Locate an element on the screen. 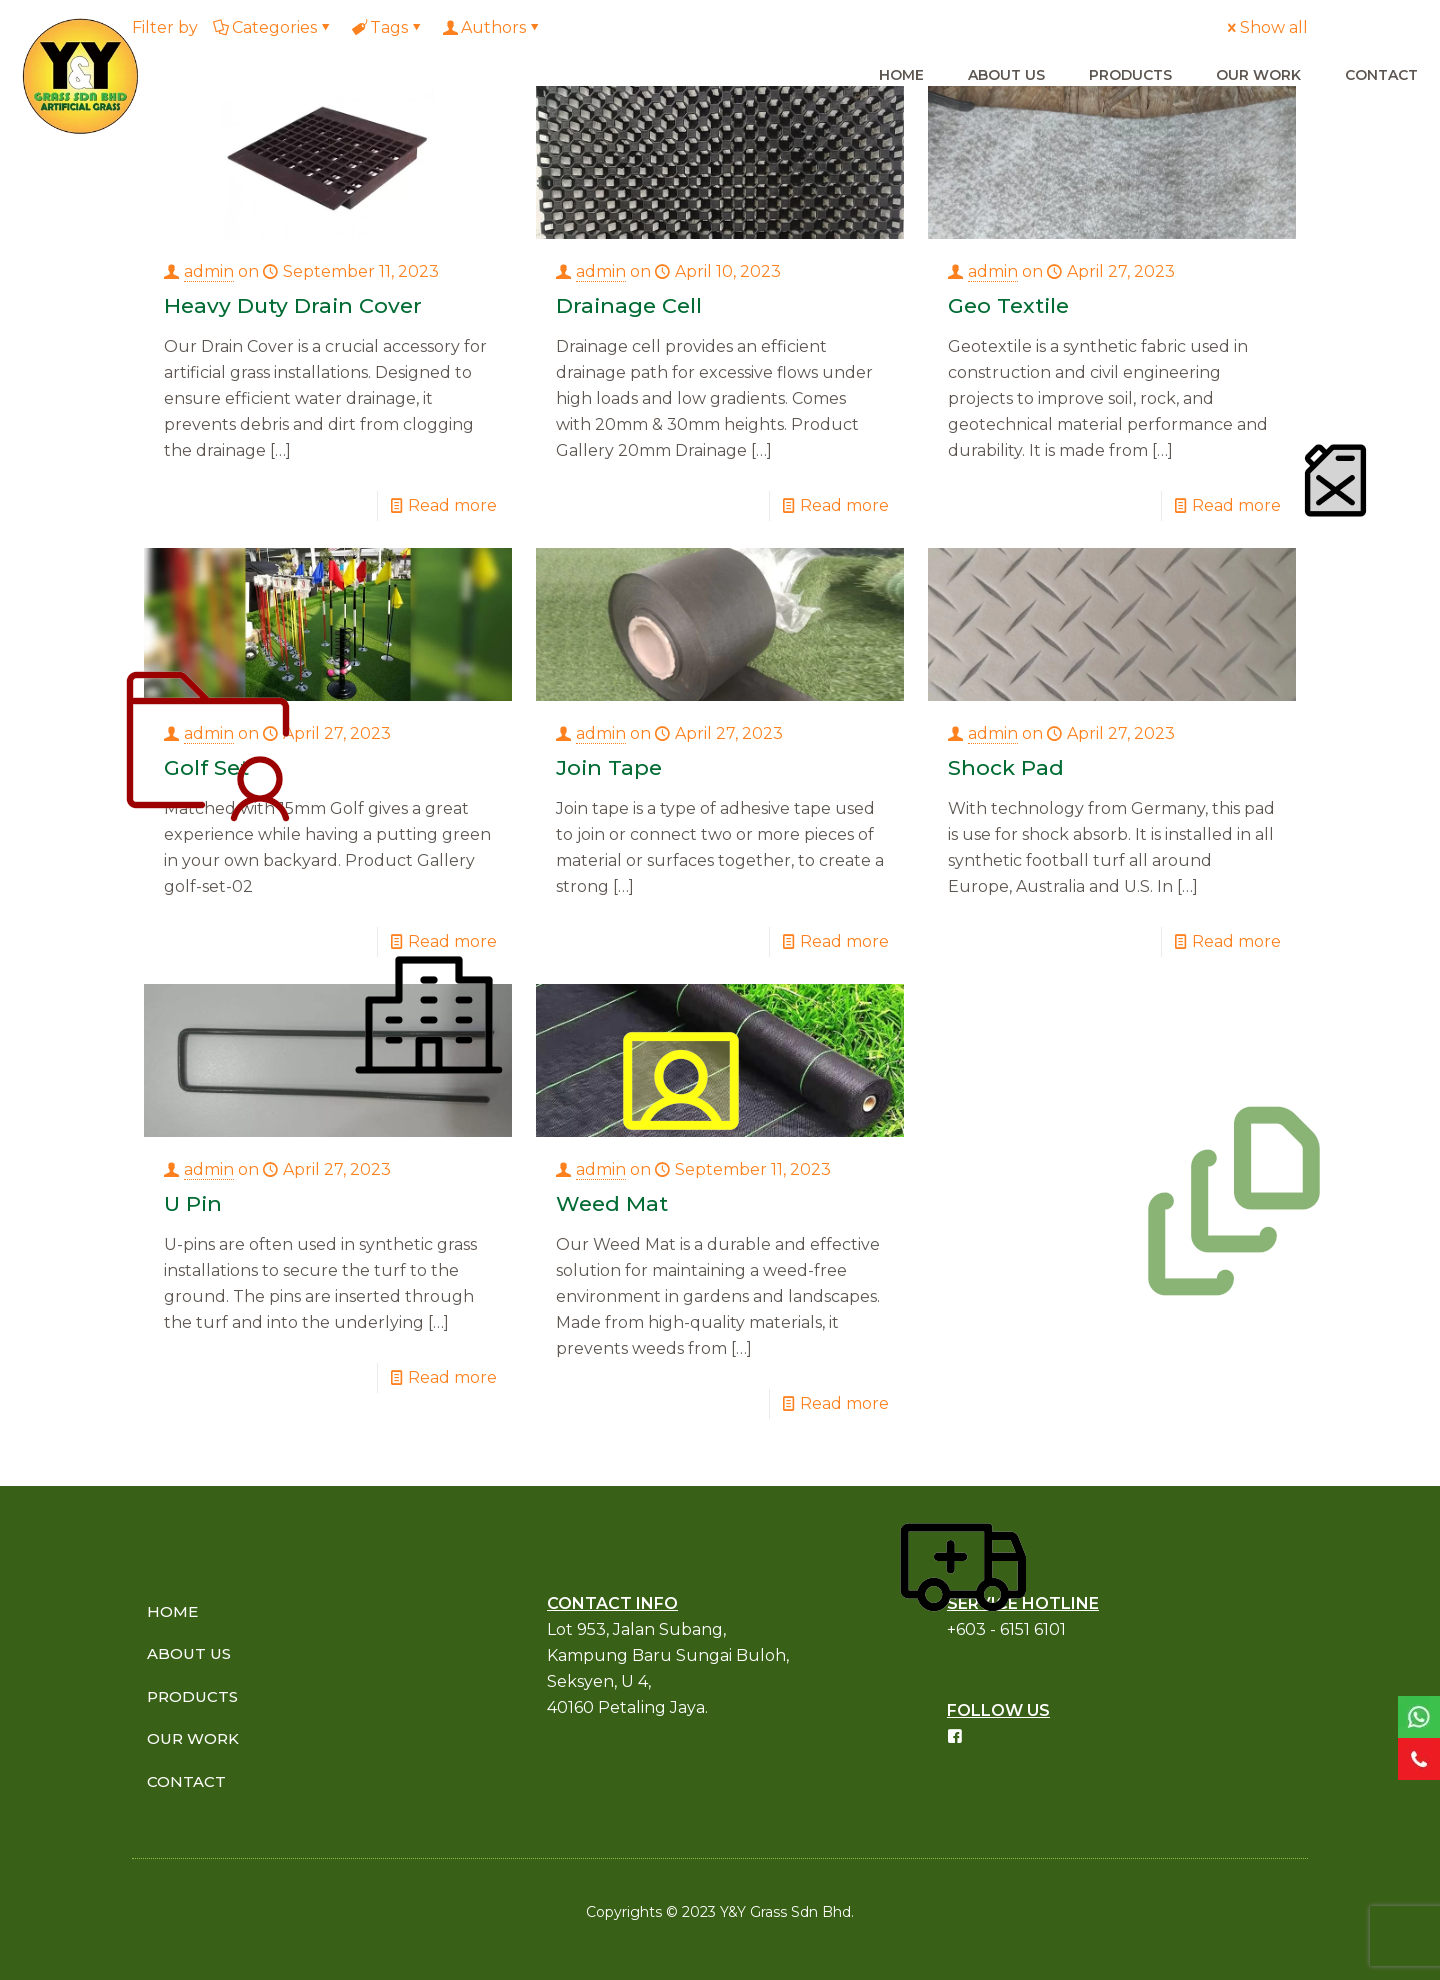  access user-specific files or documents is located at coordinates (208, 740).